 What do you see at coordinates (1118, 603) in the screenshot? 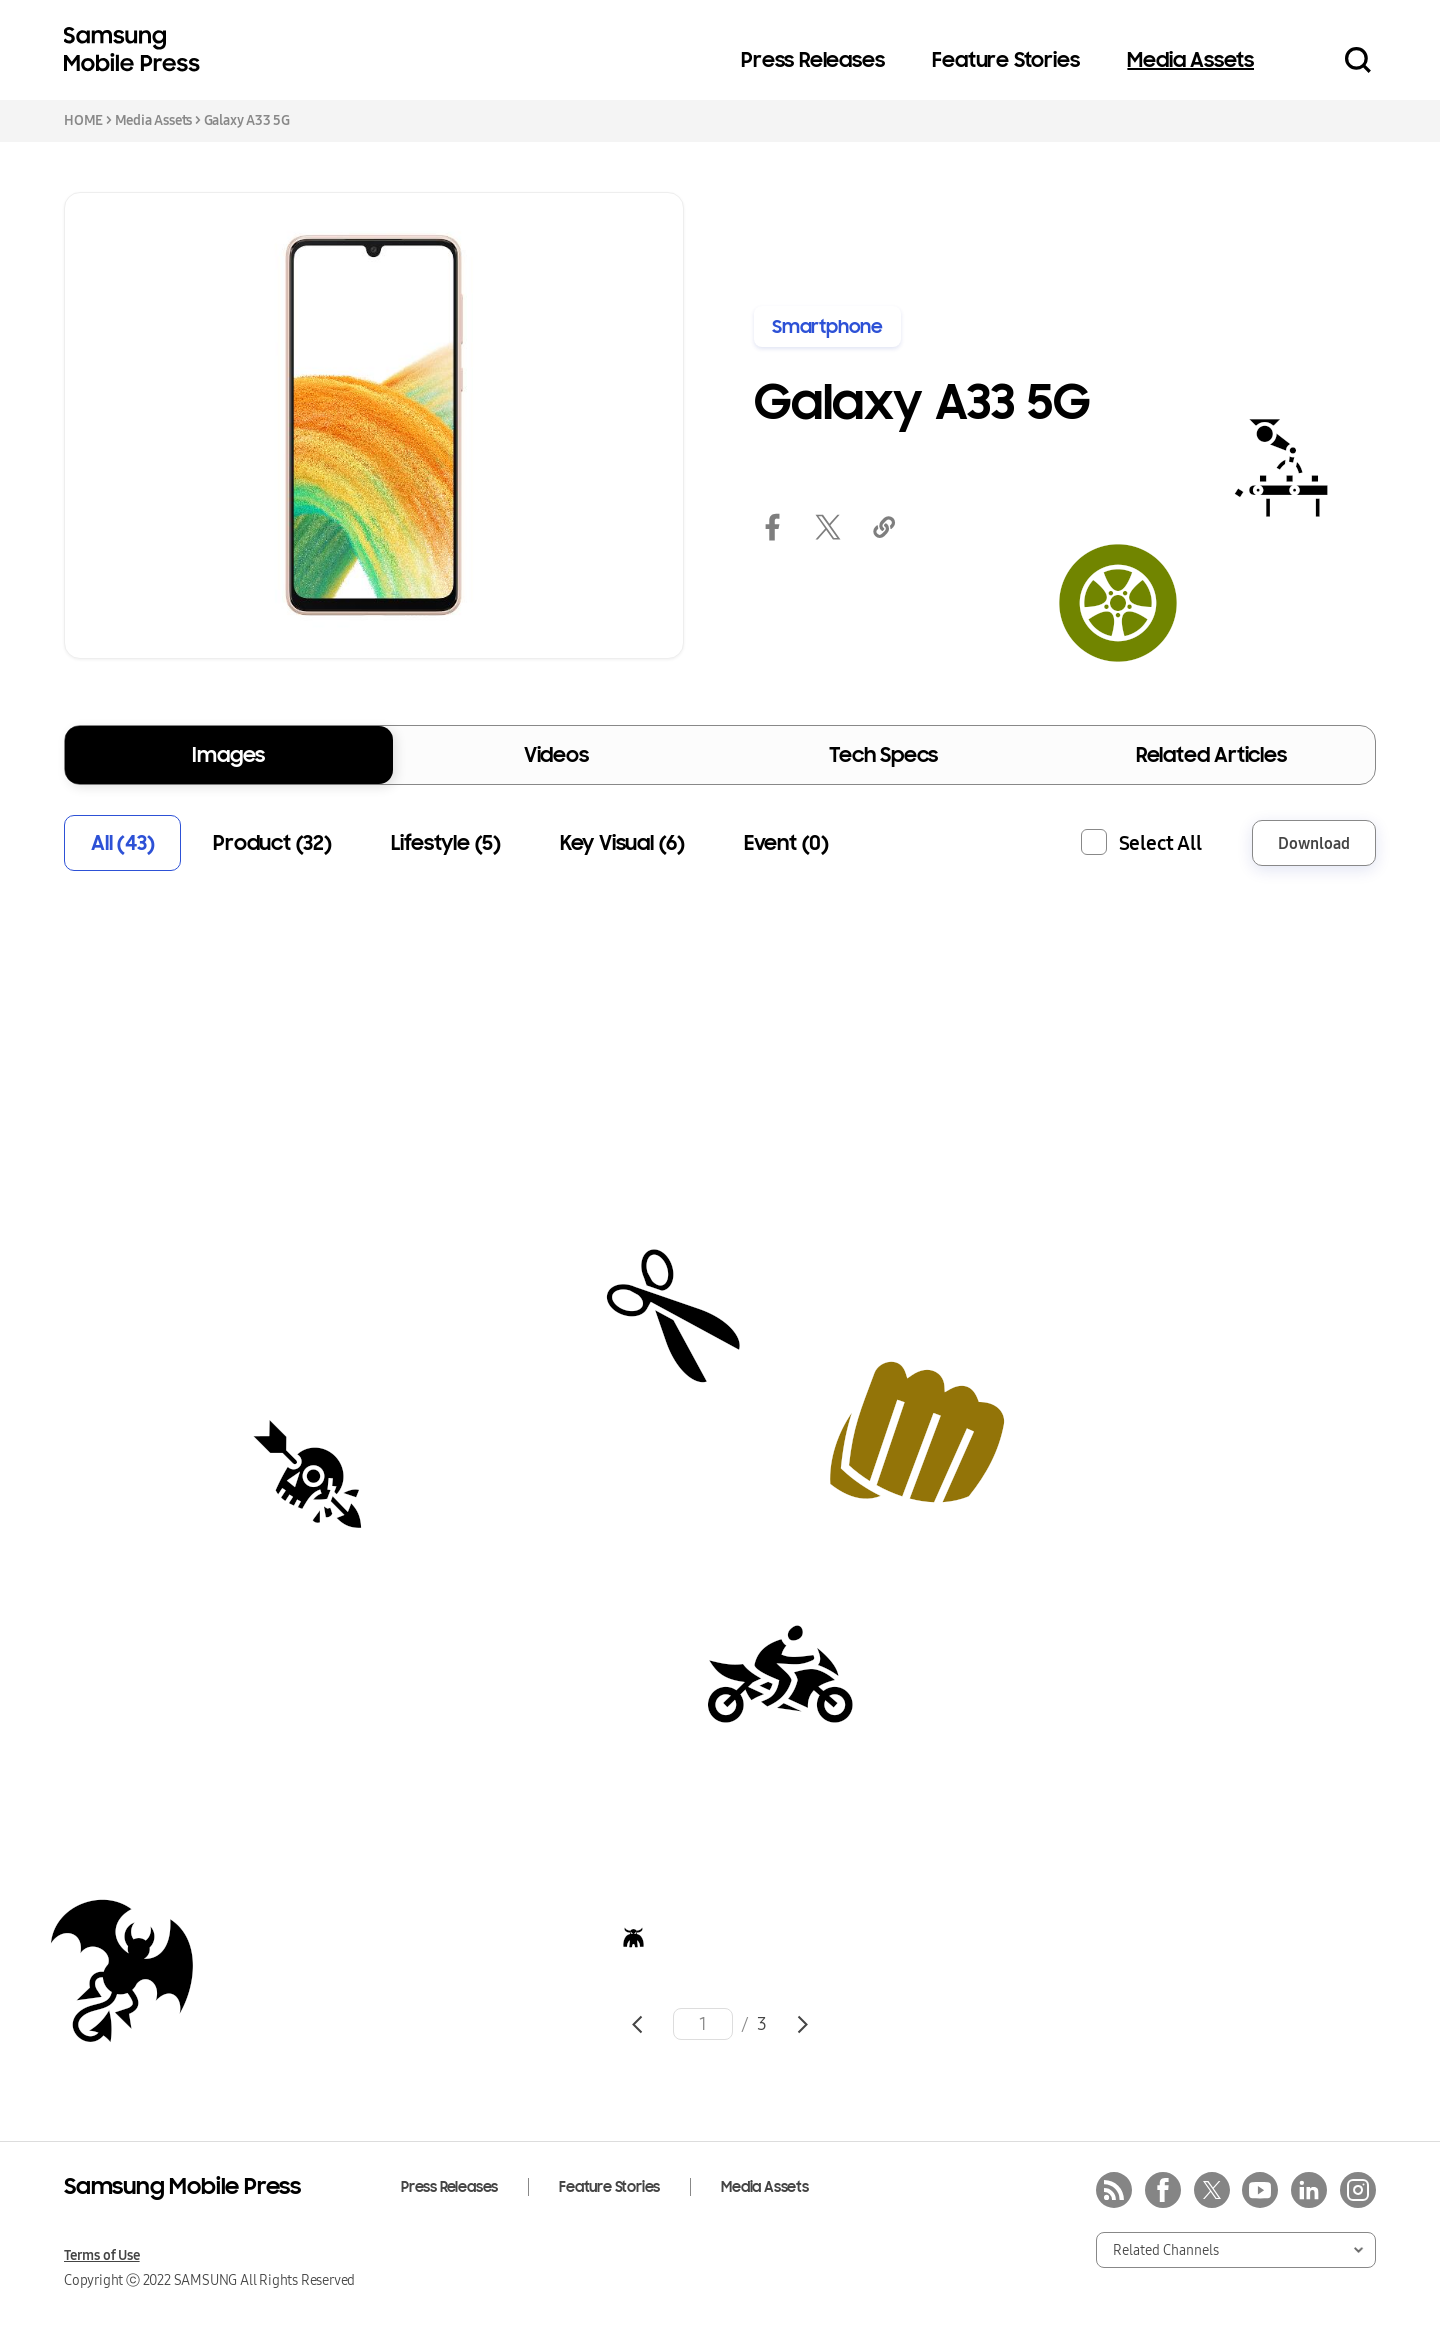
I see `access vehicle or tire settings` at bounding box center [1118, 603].